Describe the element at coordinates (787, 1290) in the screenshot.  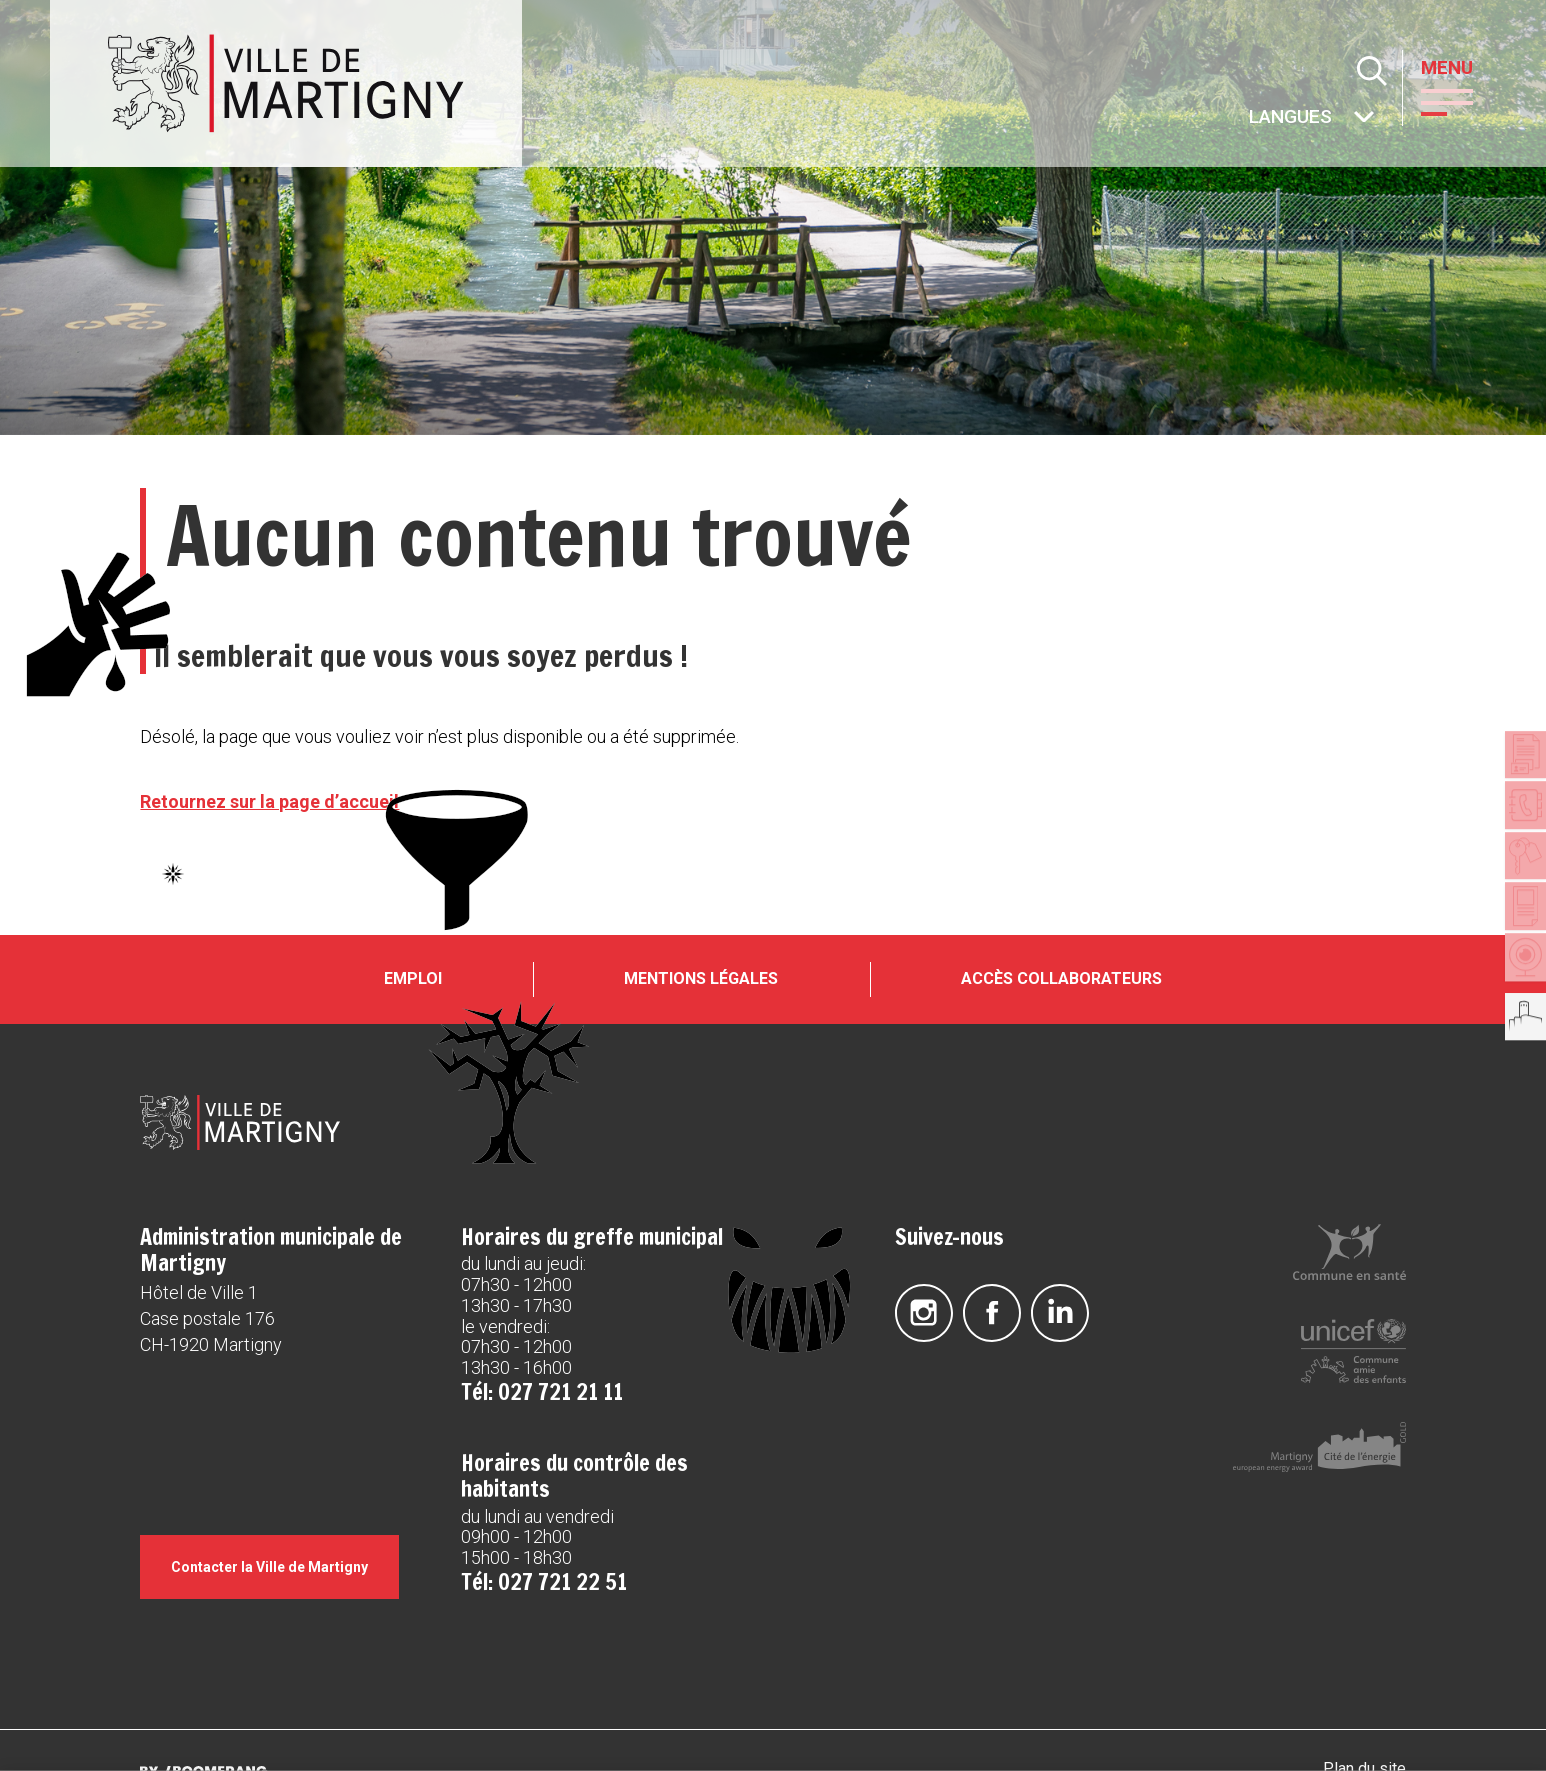
I see `indicates a villain or enemy character` at that location.